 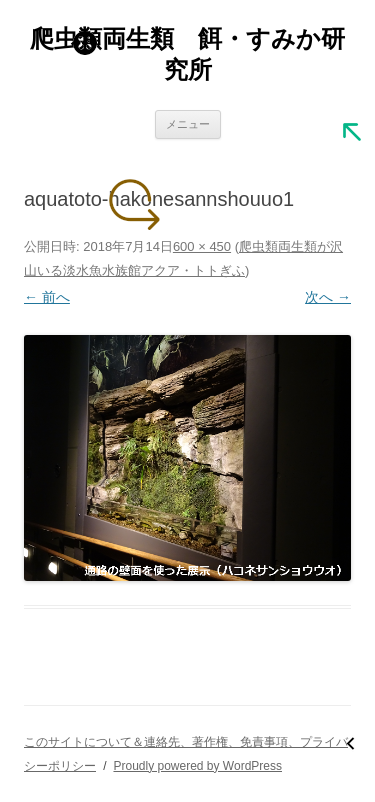 I want to click on view iteration or sprint cycles, so click(x=133, y=203).